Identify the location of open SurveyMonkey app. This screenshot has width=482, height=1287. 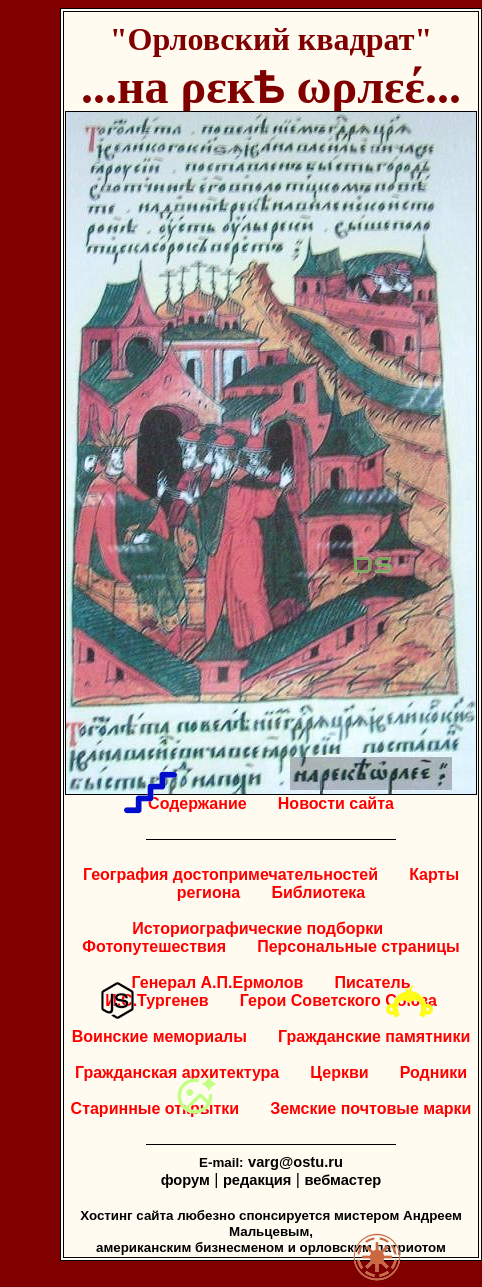
(409, 1001).